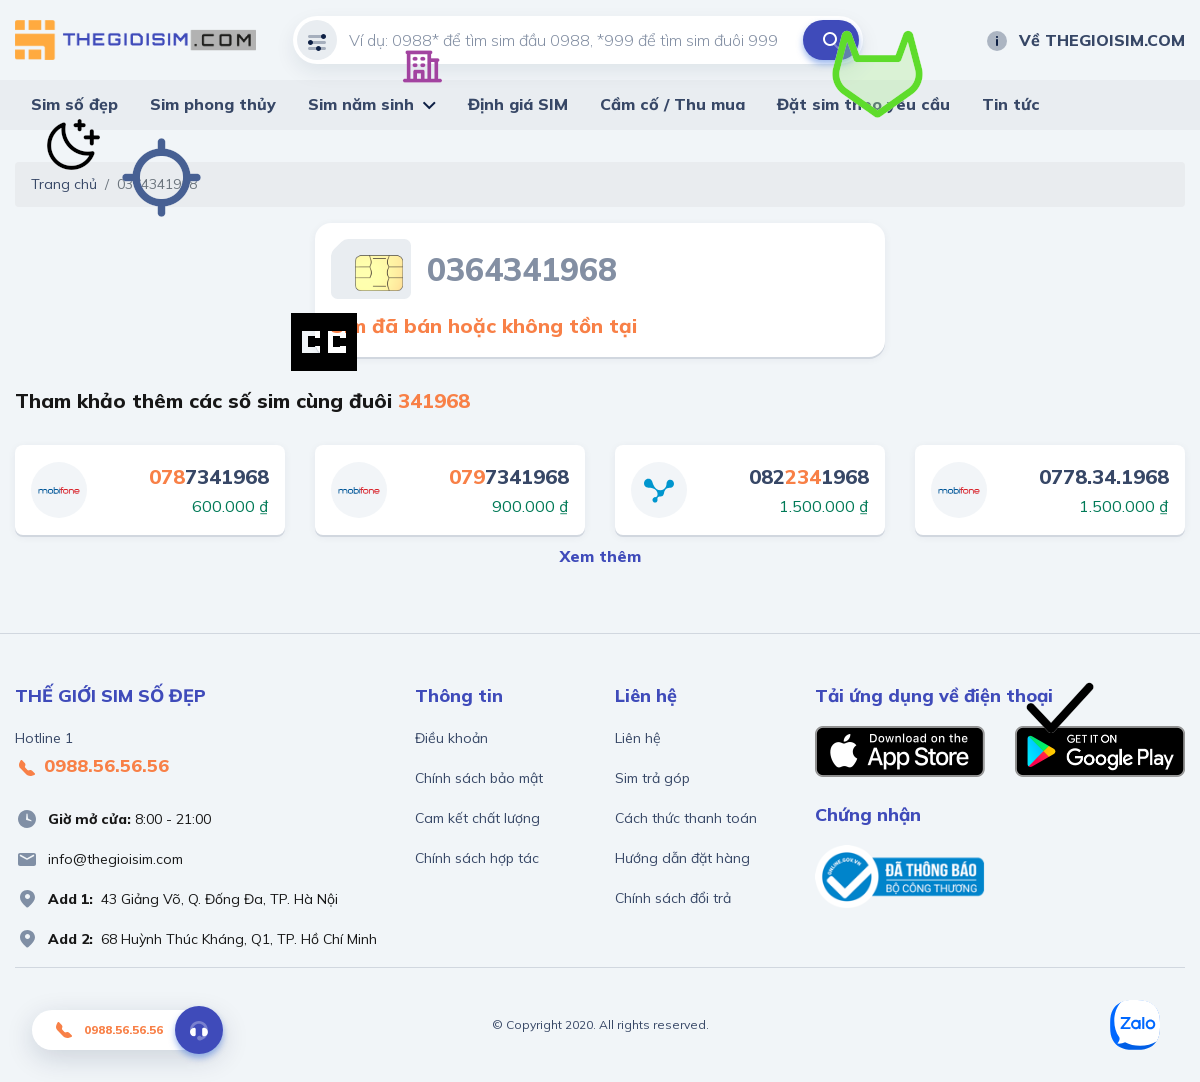 The width and height of the screenshot is (1200, 1082). Describe the element at coordinates (161, 177) in the screenshot. I see `access current location` at that location.